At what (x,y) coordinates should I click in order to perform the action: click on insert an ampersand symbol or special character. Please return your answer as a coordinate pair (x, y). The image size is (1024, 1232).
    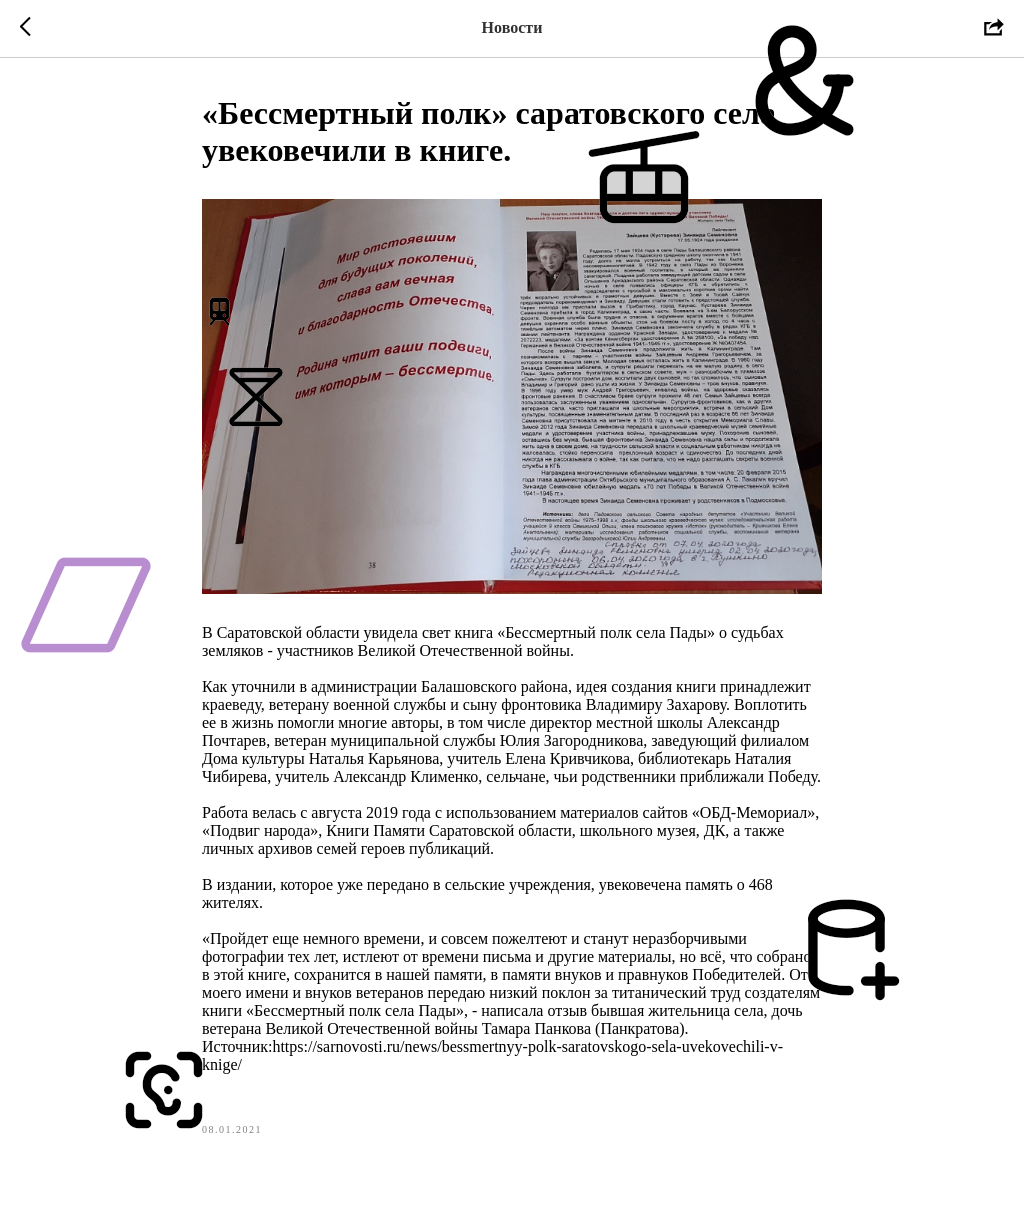
    Looking at the image, I should click on (804, 80).